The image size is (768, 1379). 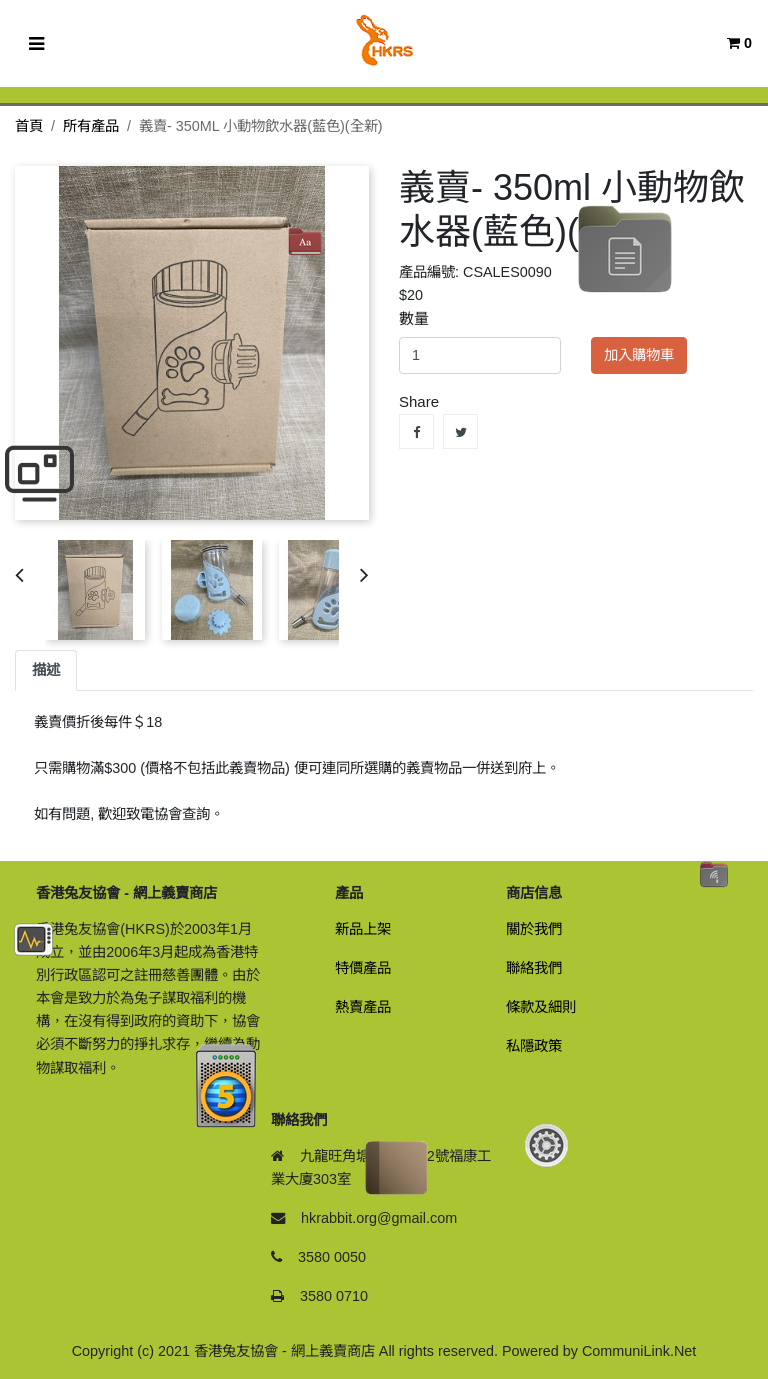 What do you see at coordinates (396, 1165) in the screenshot?
I see `access desktop folder` at bounding box center [396, 1165].